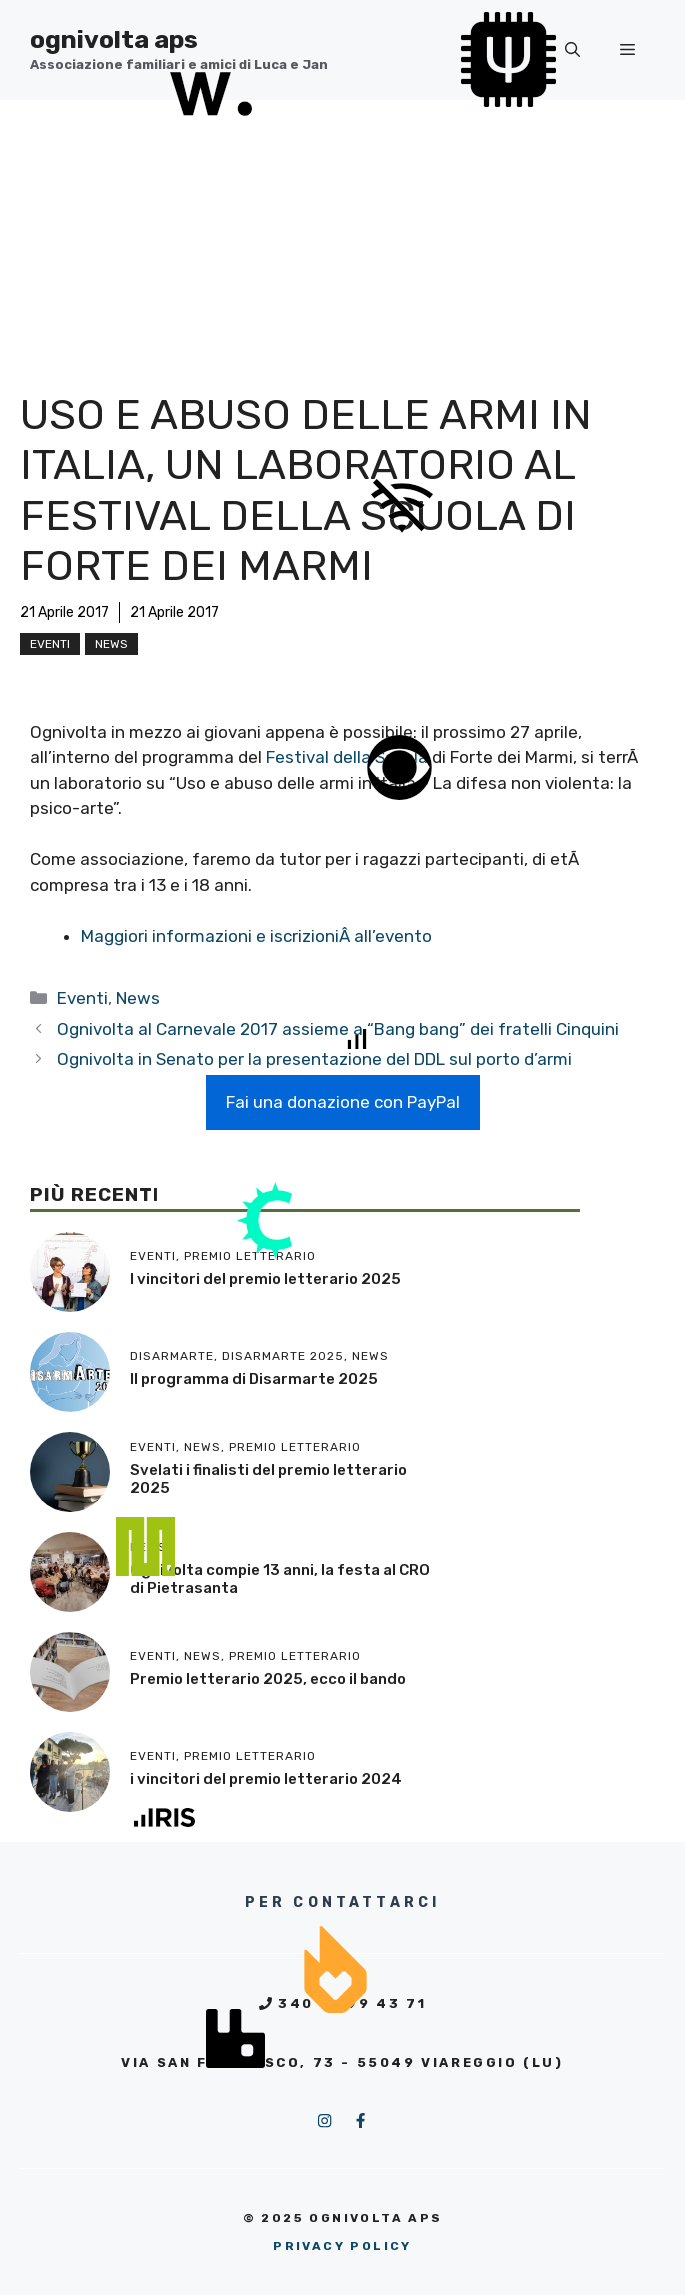  What do you see at coordinates (235, 2038) in the screenshot?
I see `rabbitmq messaging service logo` at bounding box center [235, 2038].